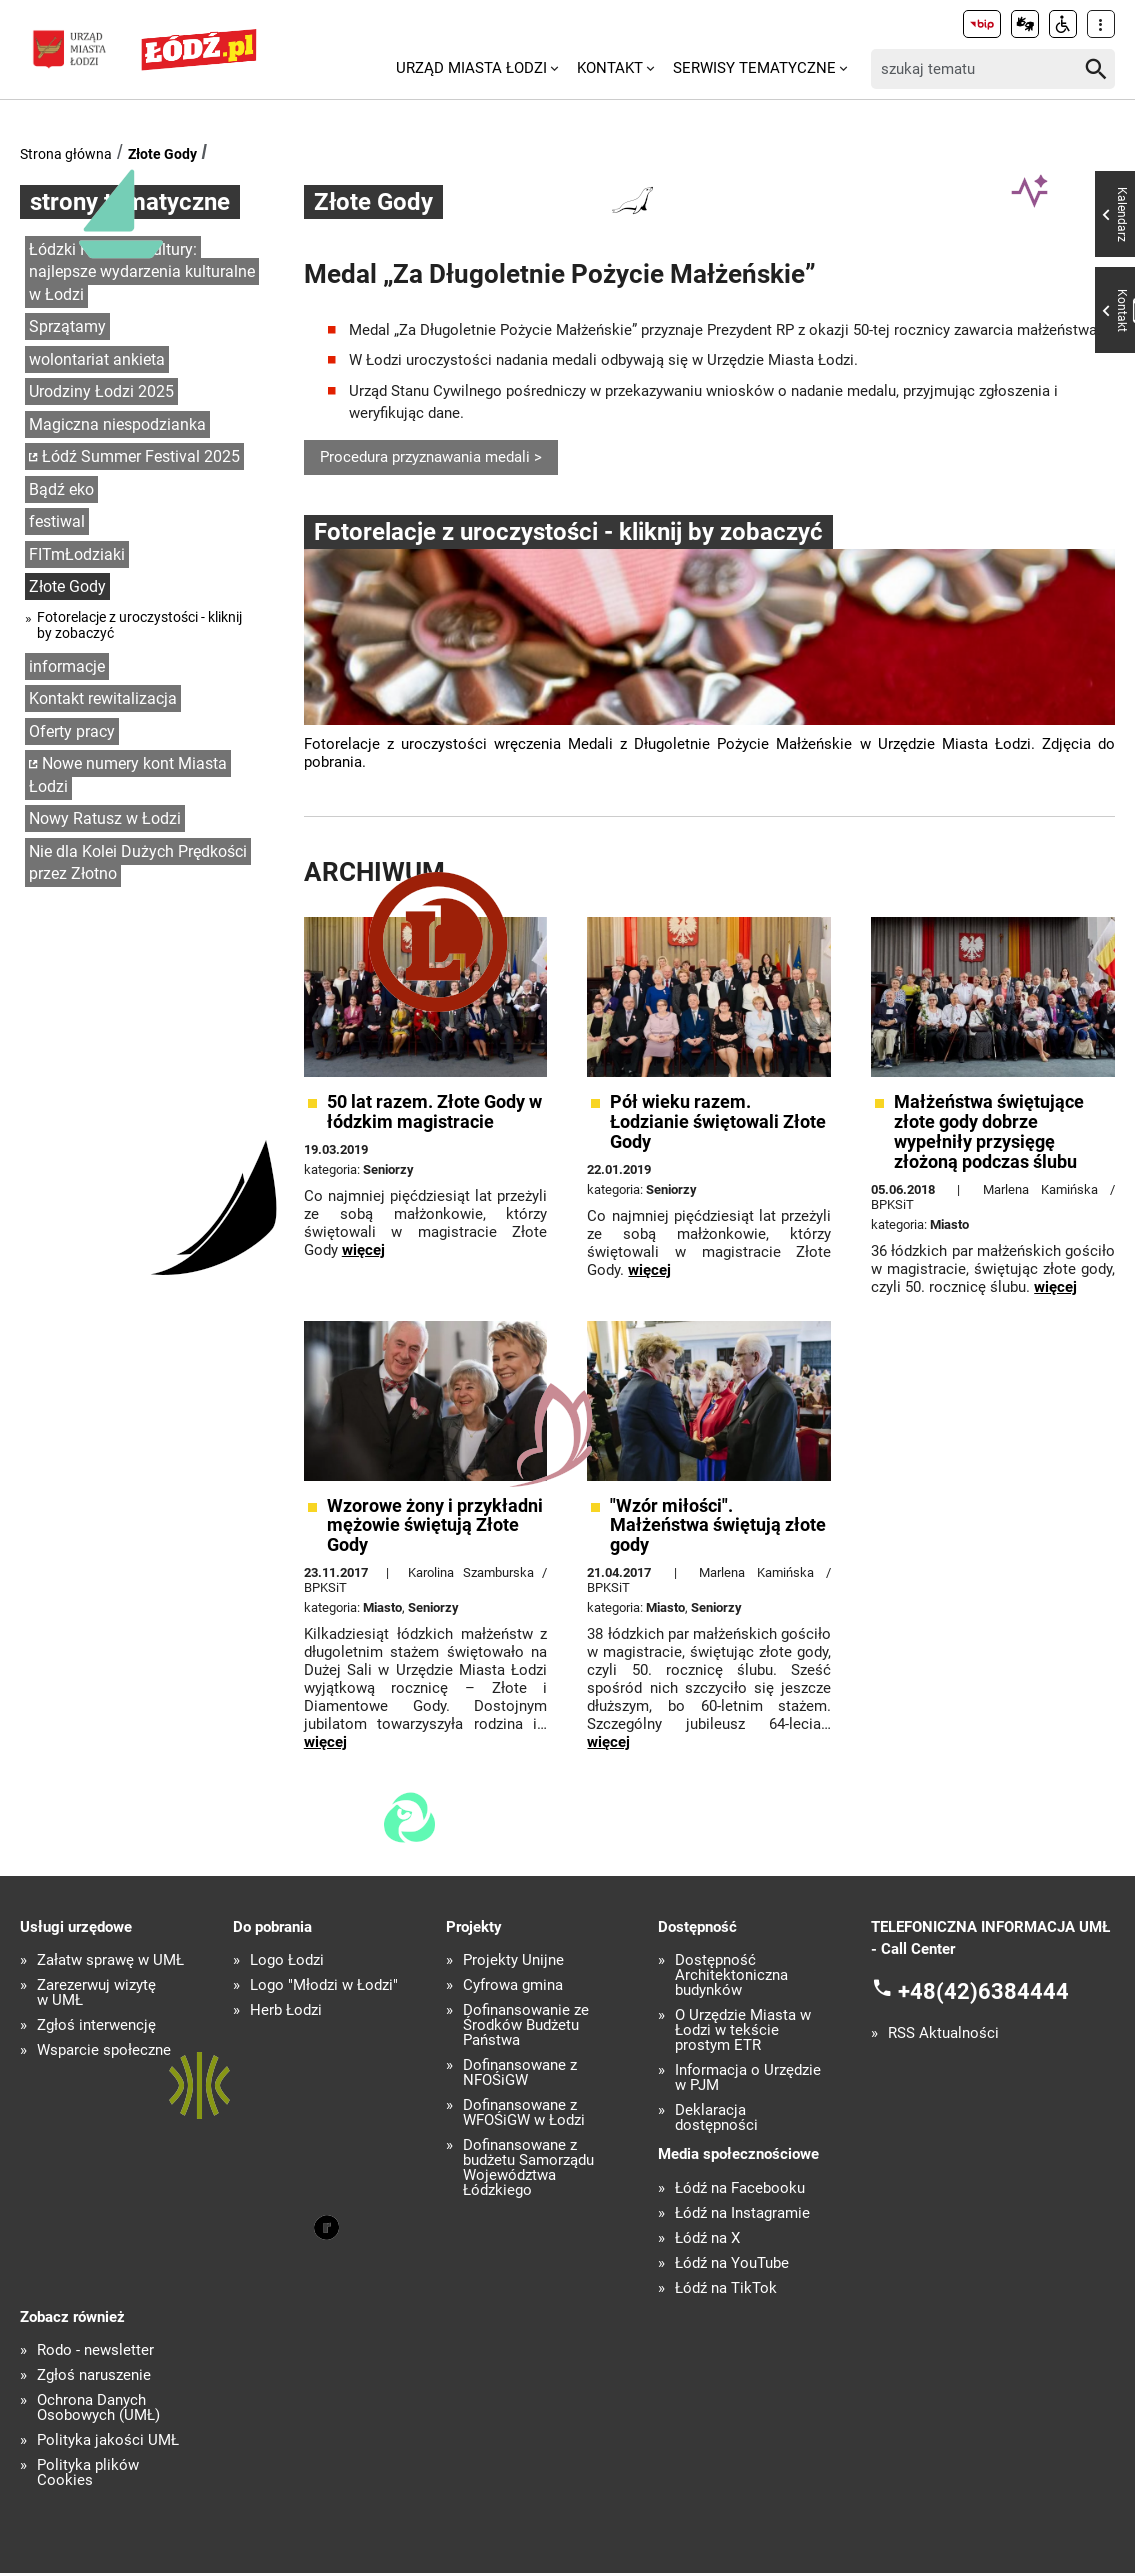 This screenshot has width=1135, height=2573. What do you see at coordinates (213, 1207) in the screenshot?
I see `spinnaker continuous delivery platform logo` at bounding box center [213, 1207].